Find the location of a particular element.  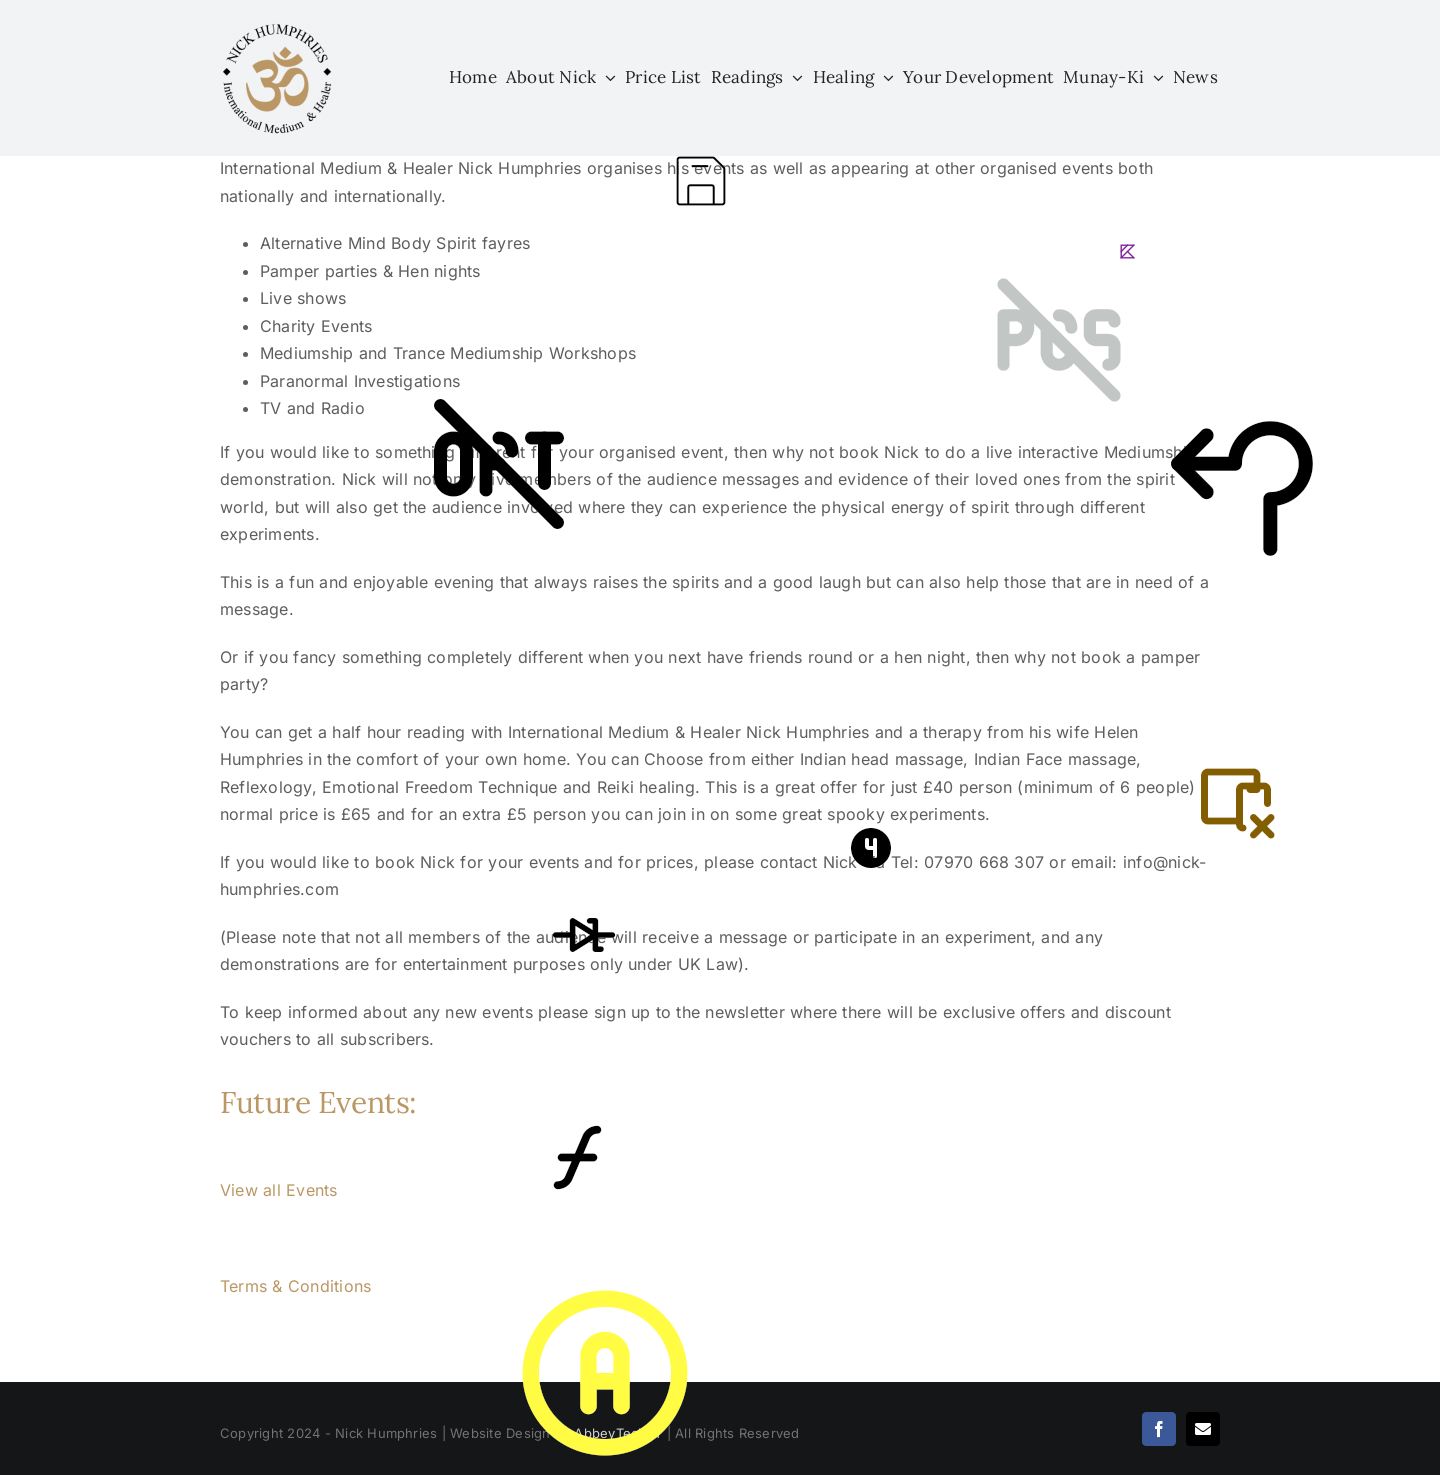

indicates step 4 in a multi-step process is located at coordinates (871, 848).